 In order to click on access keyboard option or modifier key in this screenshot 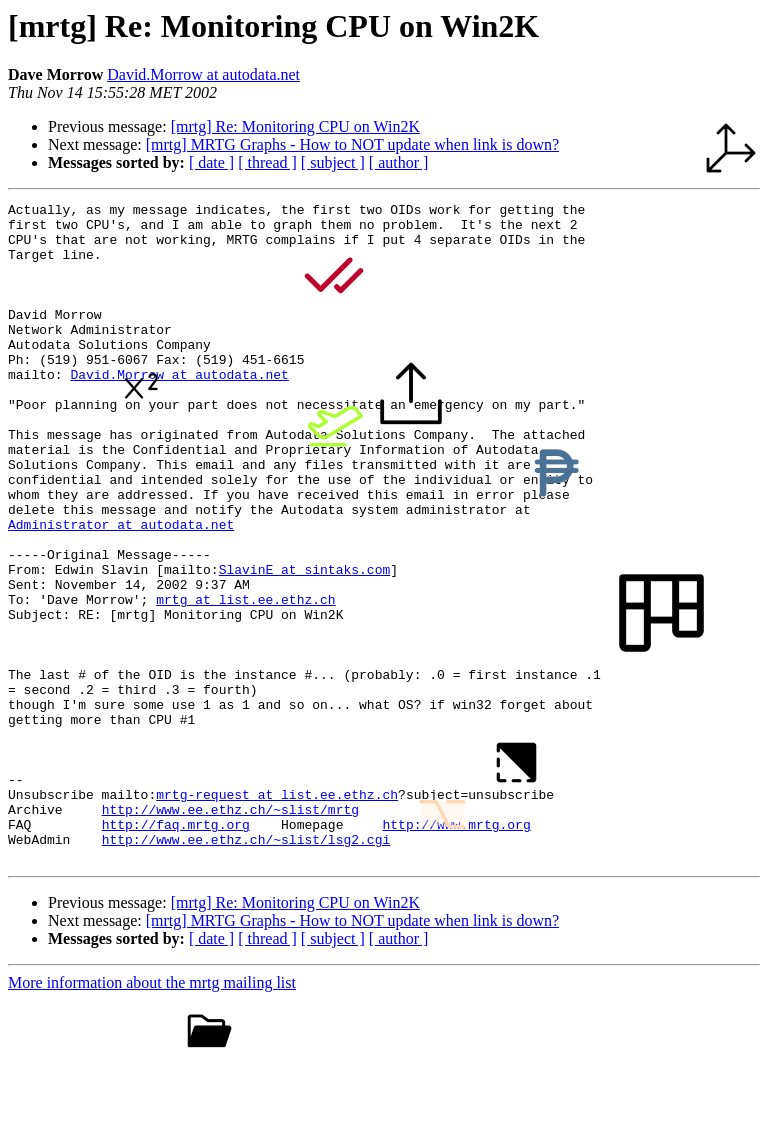, I will do `click(442, 812)`.